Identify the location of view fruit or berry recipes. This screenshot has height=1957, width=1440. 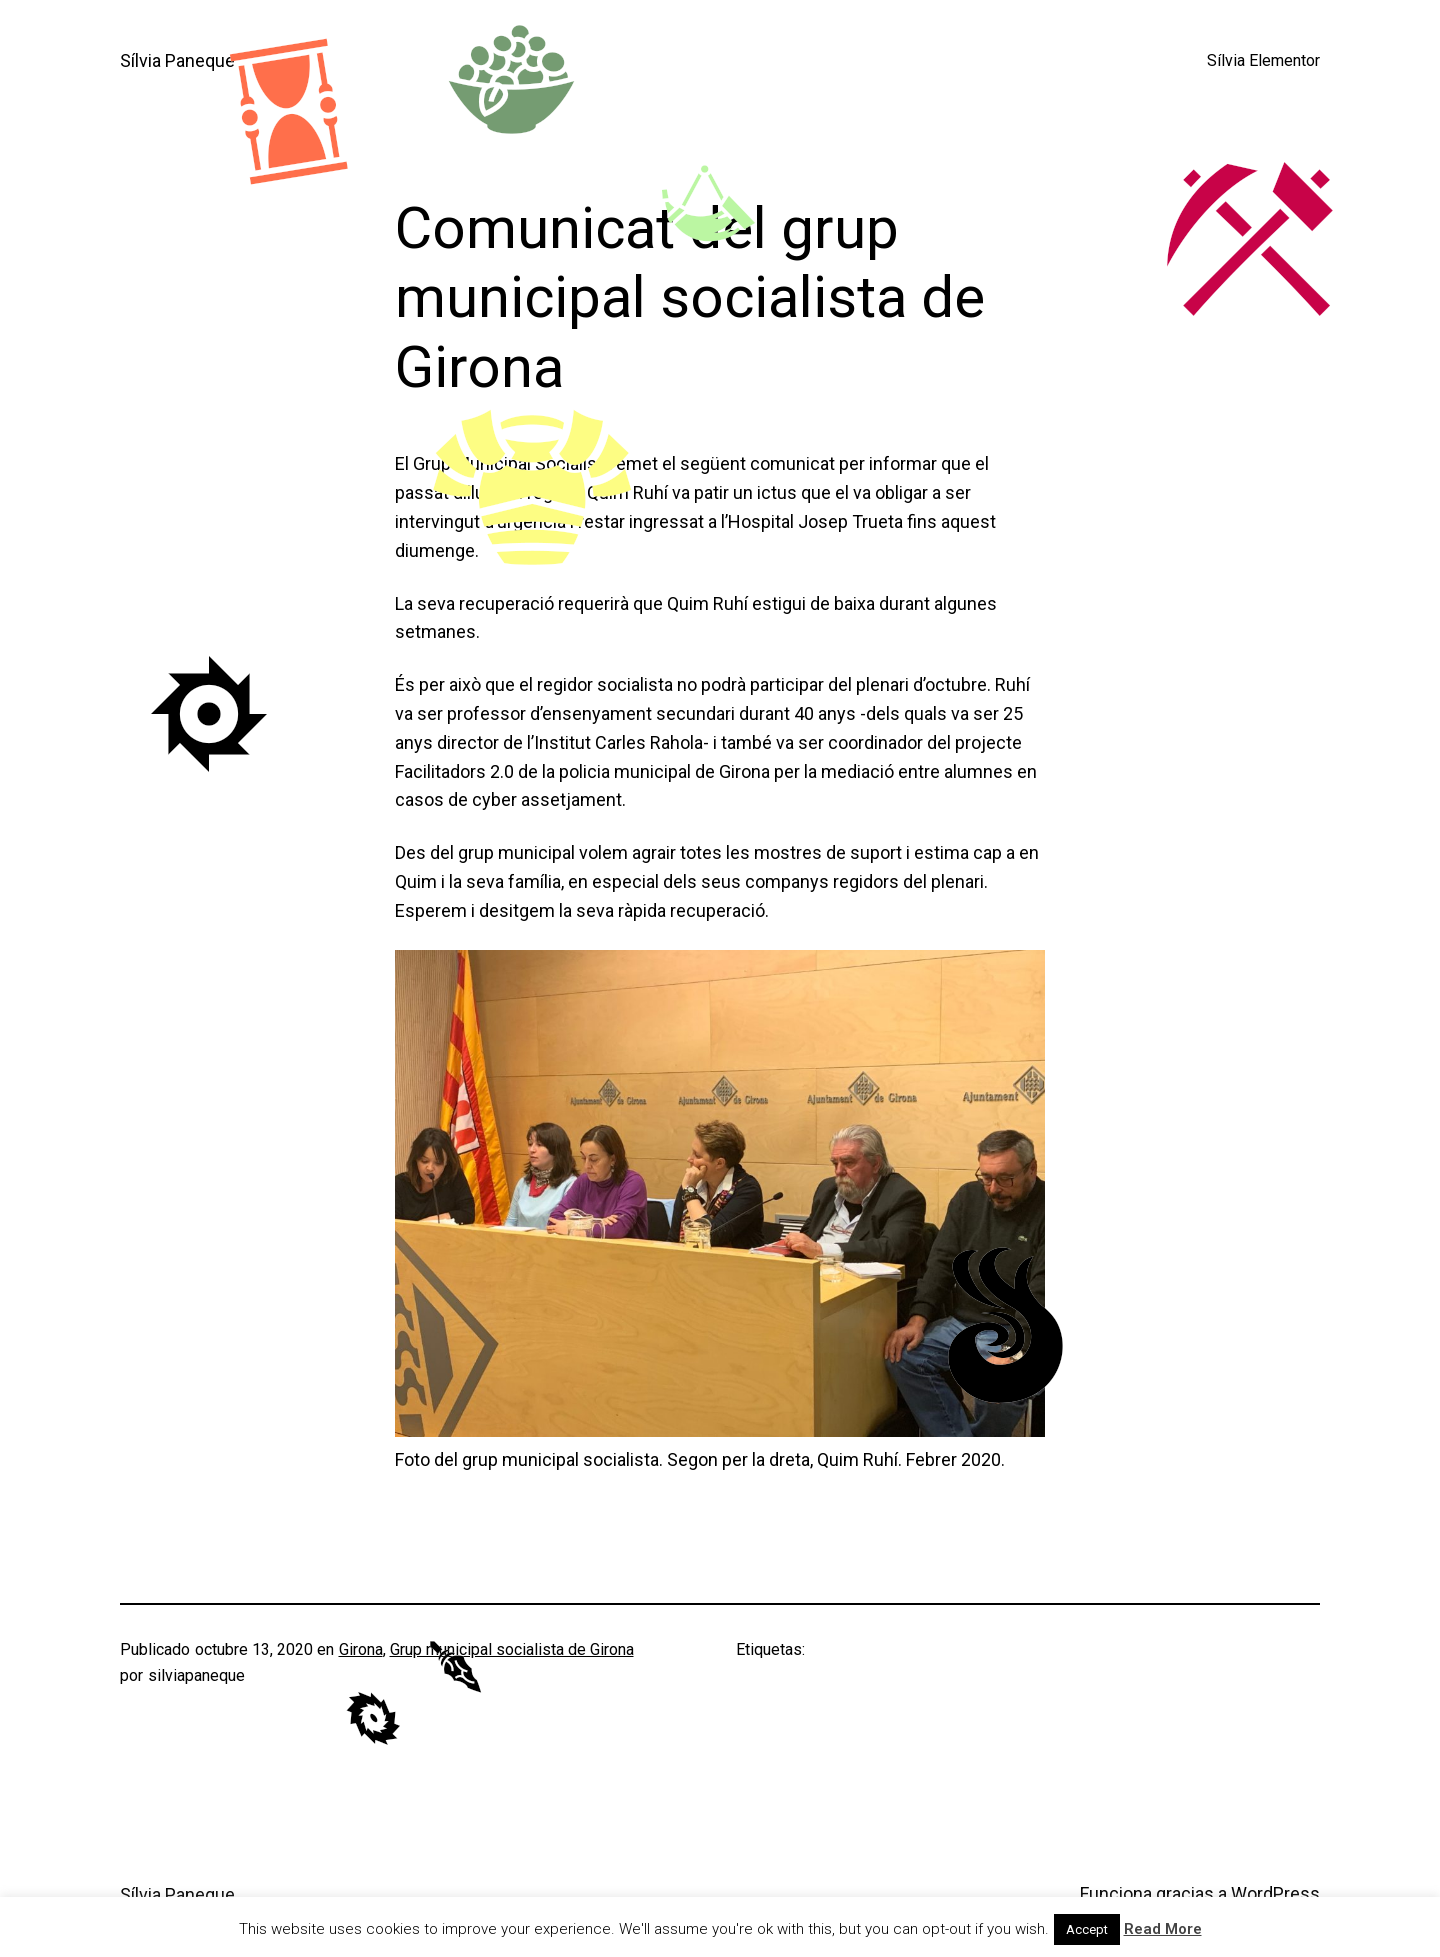
(511, 79).